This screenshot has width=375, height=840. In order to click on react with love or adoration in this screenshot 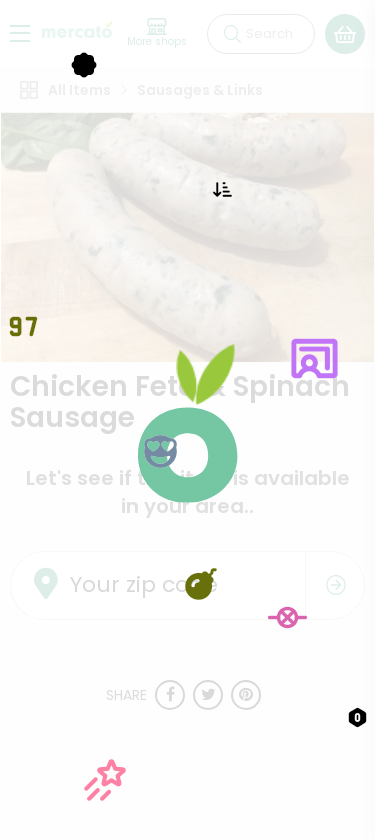, I will do `click(160, 451)`.